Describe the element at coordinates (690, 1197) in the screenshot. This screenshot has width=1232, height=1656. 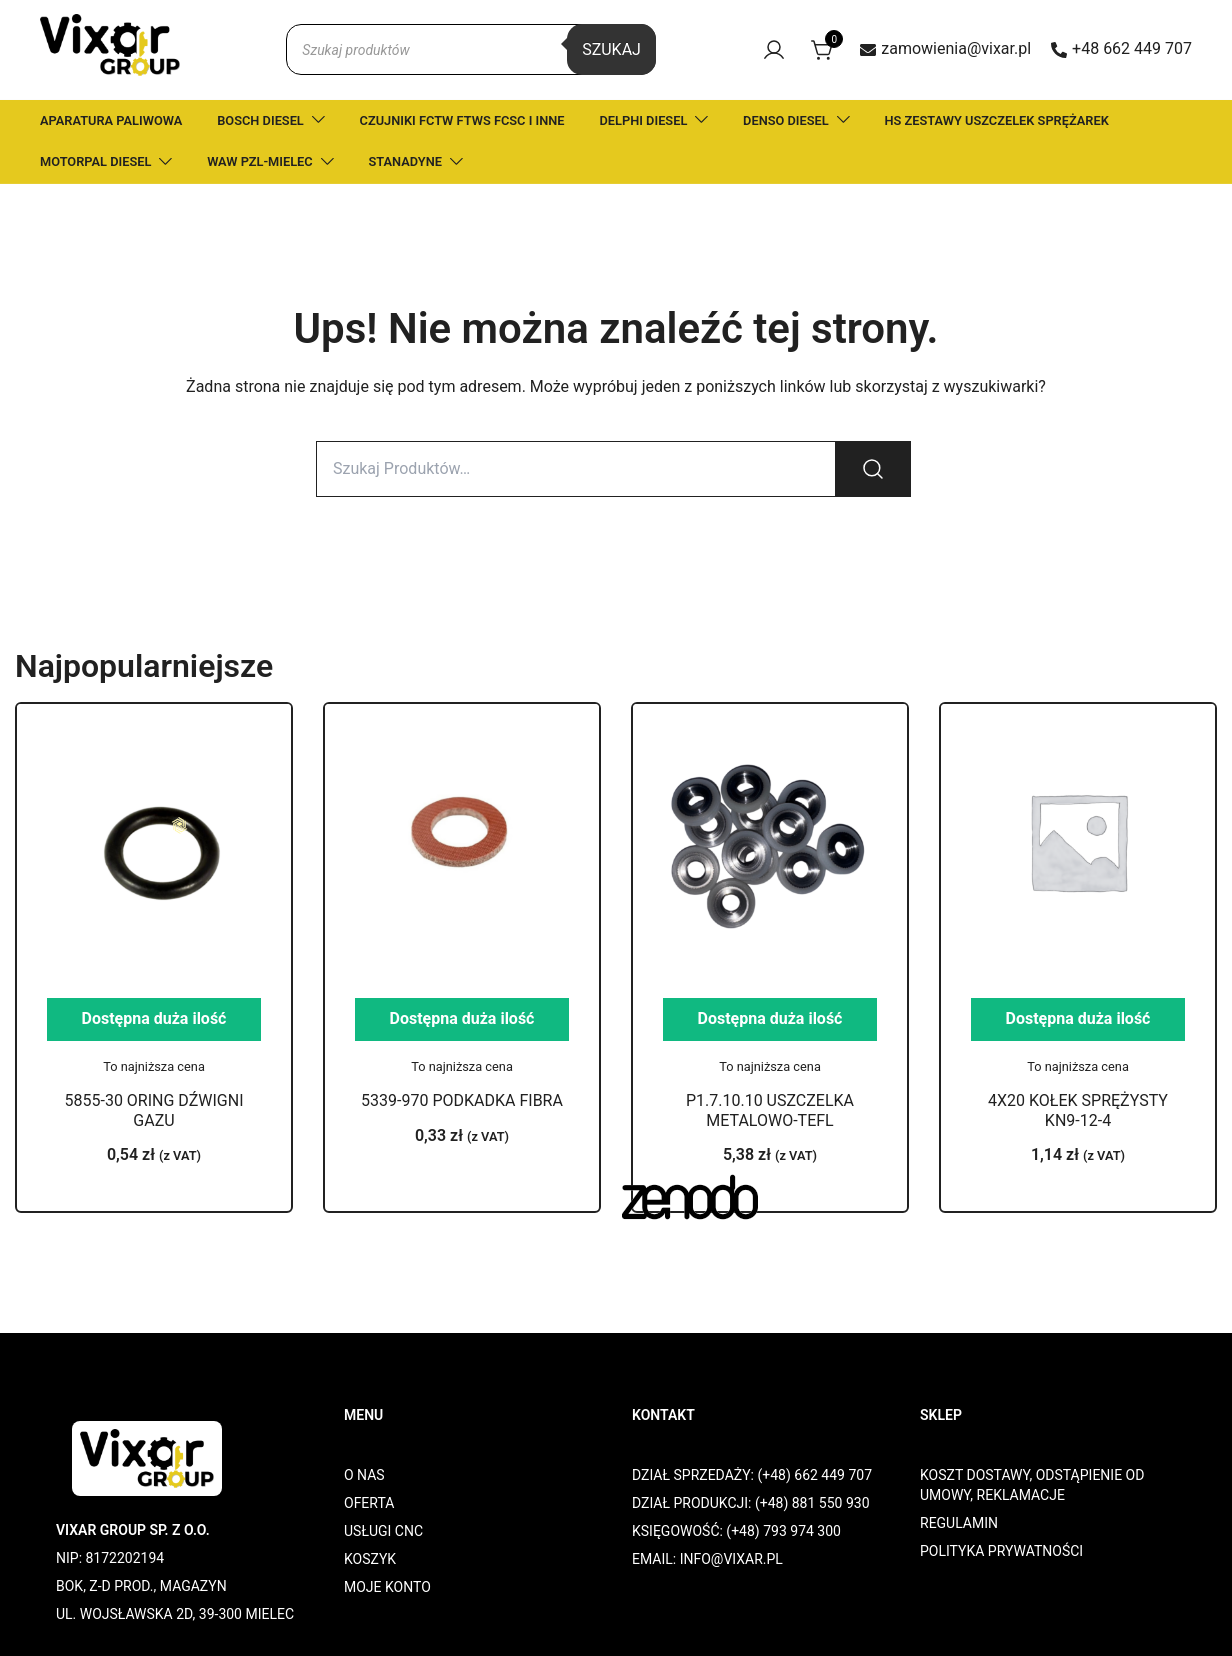
I see `open zenodo research repository` at that location.